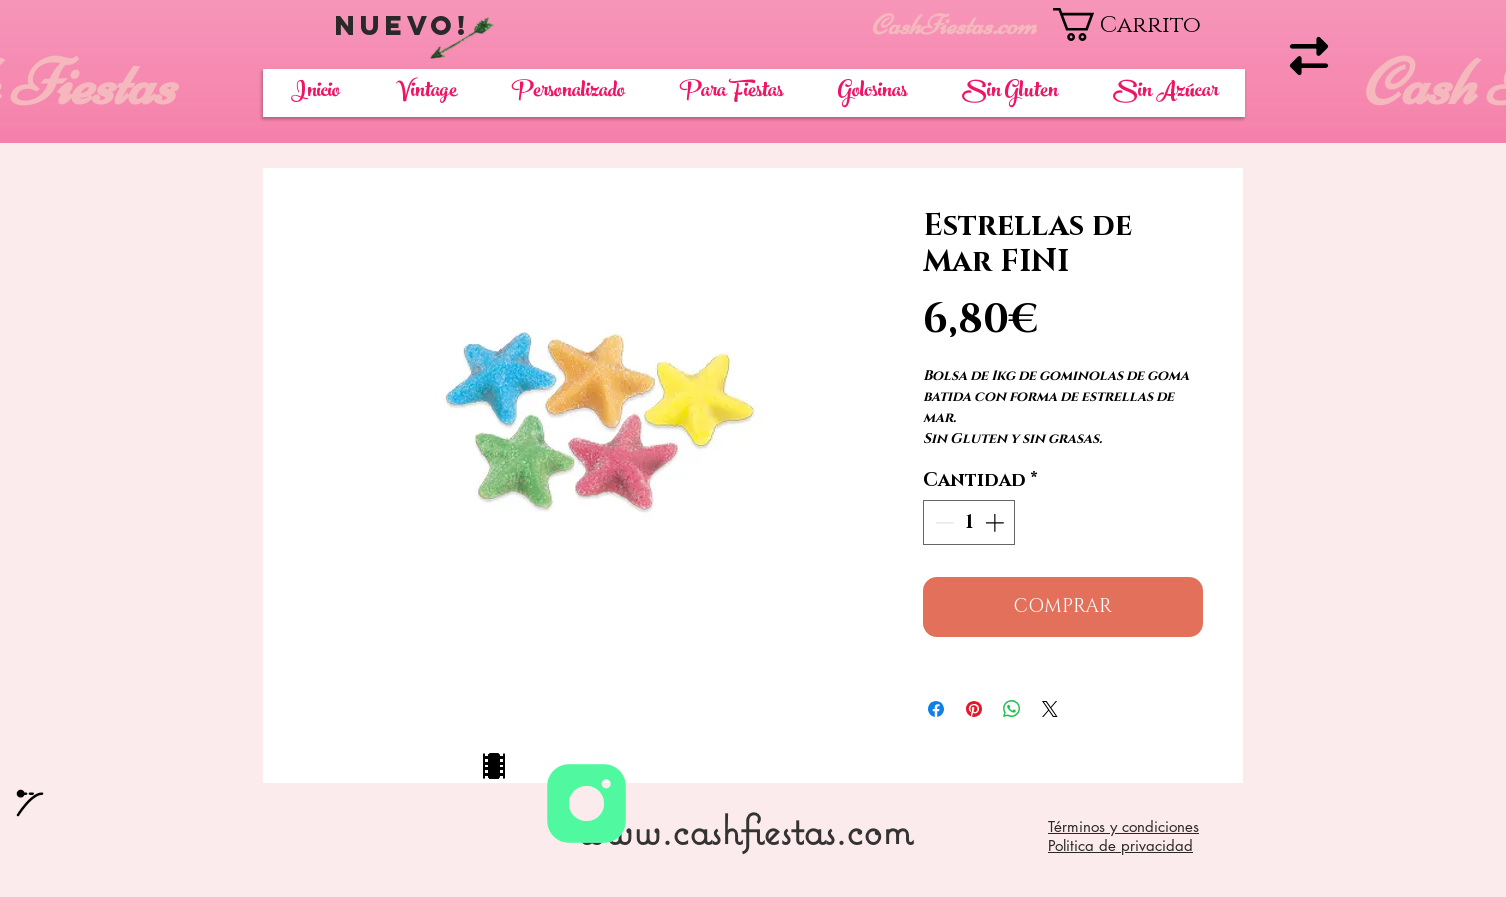 The image size is (1506, 897). I want to click on swap or exchange items, so click(1309, 56).